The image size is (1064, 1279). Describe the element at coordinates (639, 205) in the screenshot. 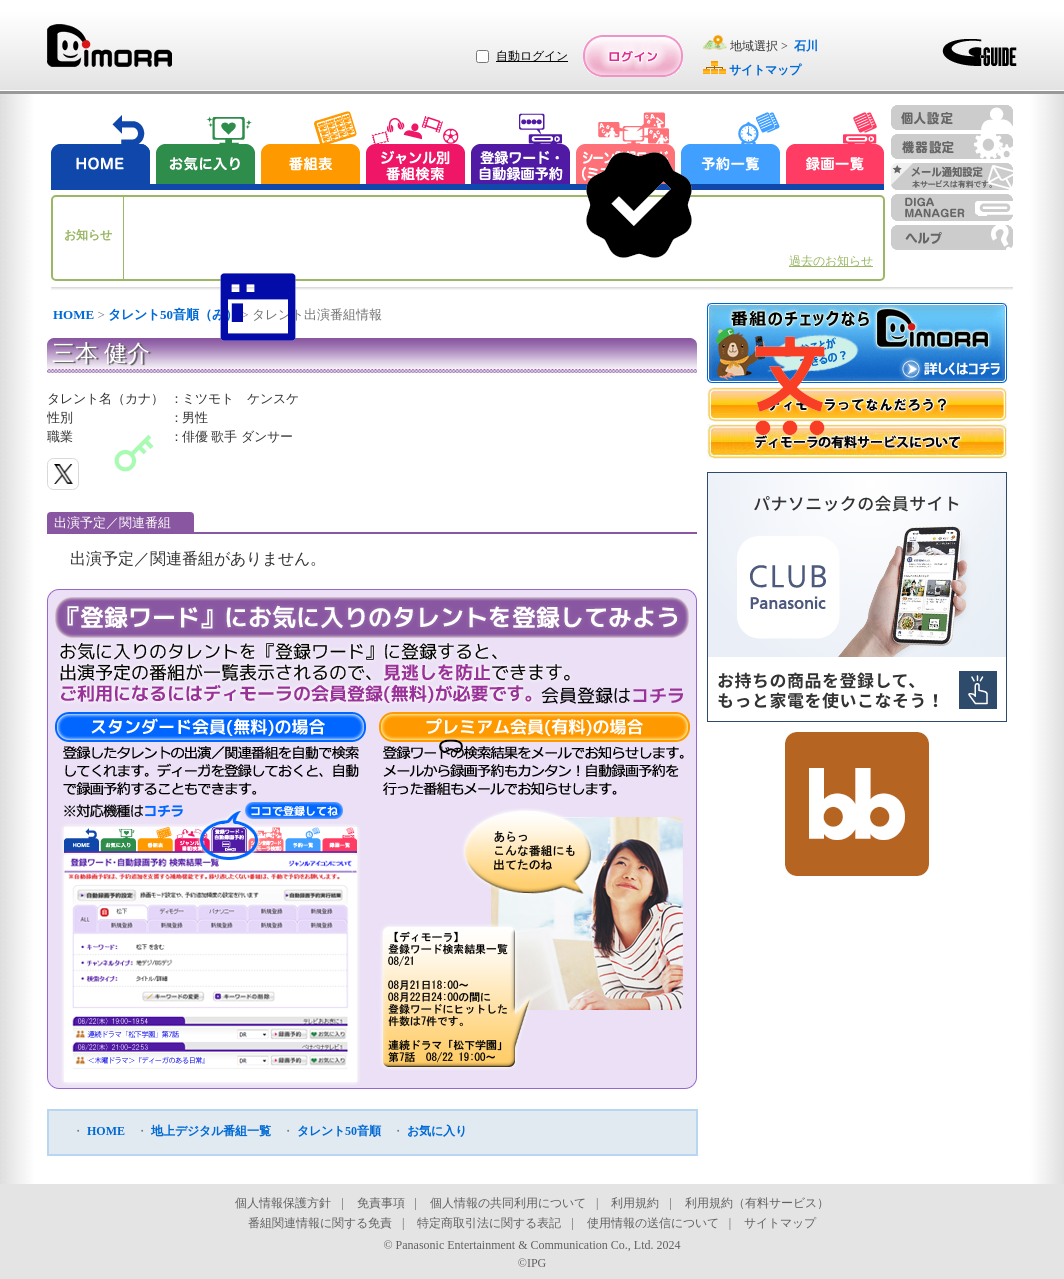

I see `indicates a verified account or profile` at that location.